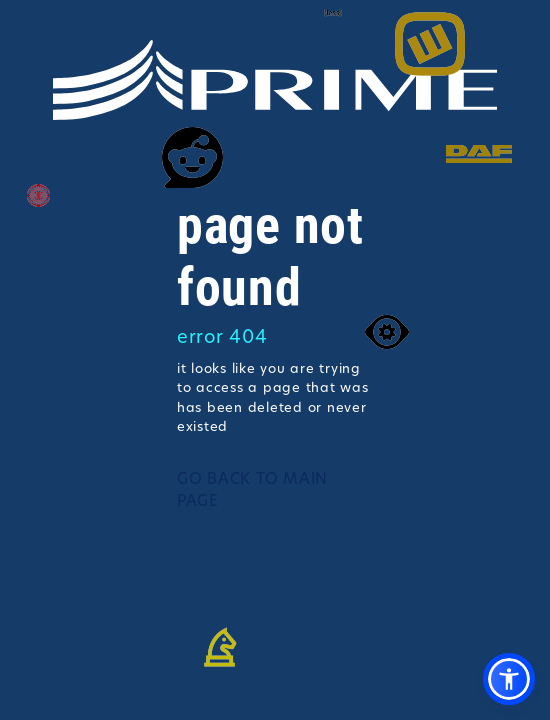  Describe the element at coordinates (220, 648) in the screenshot. I see `play chess game` at that location.